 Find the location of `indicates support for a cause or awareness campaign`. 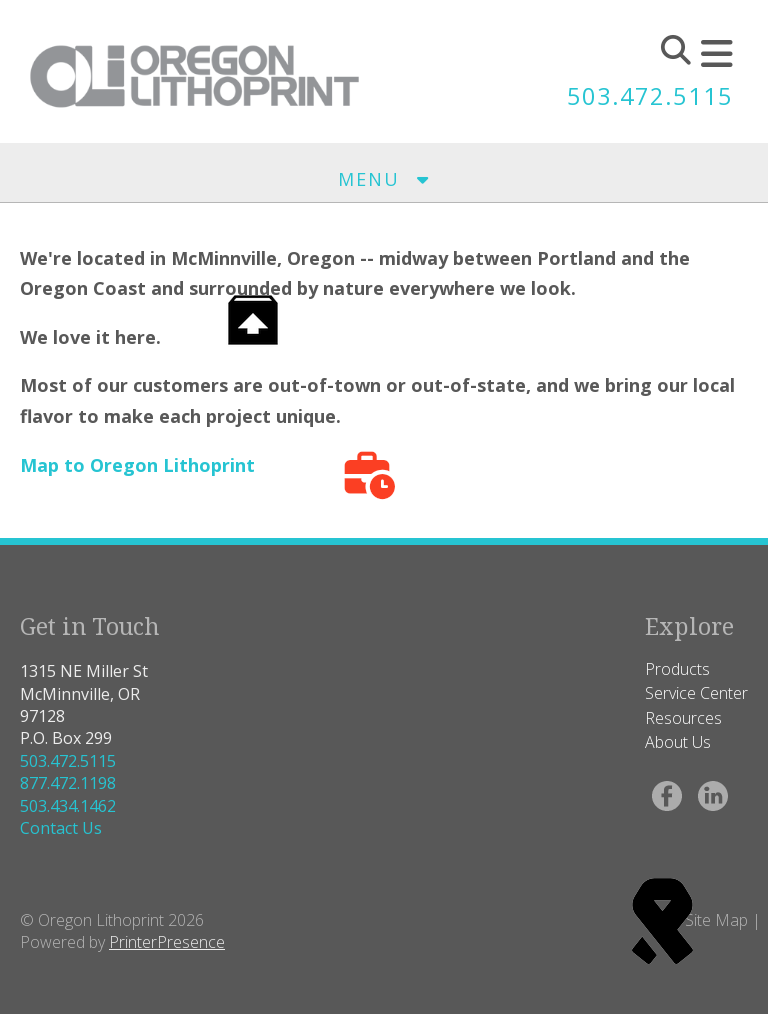

indicates support for a cause or awareness campaign is located at coordinates (662, 922).